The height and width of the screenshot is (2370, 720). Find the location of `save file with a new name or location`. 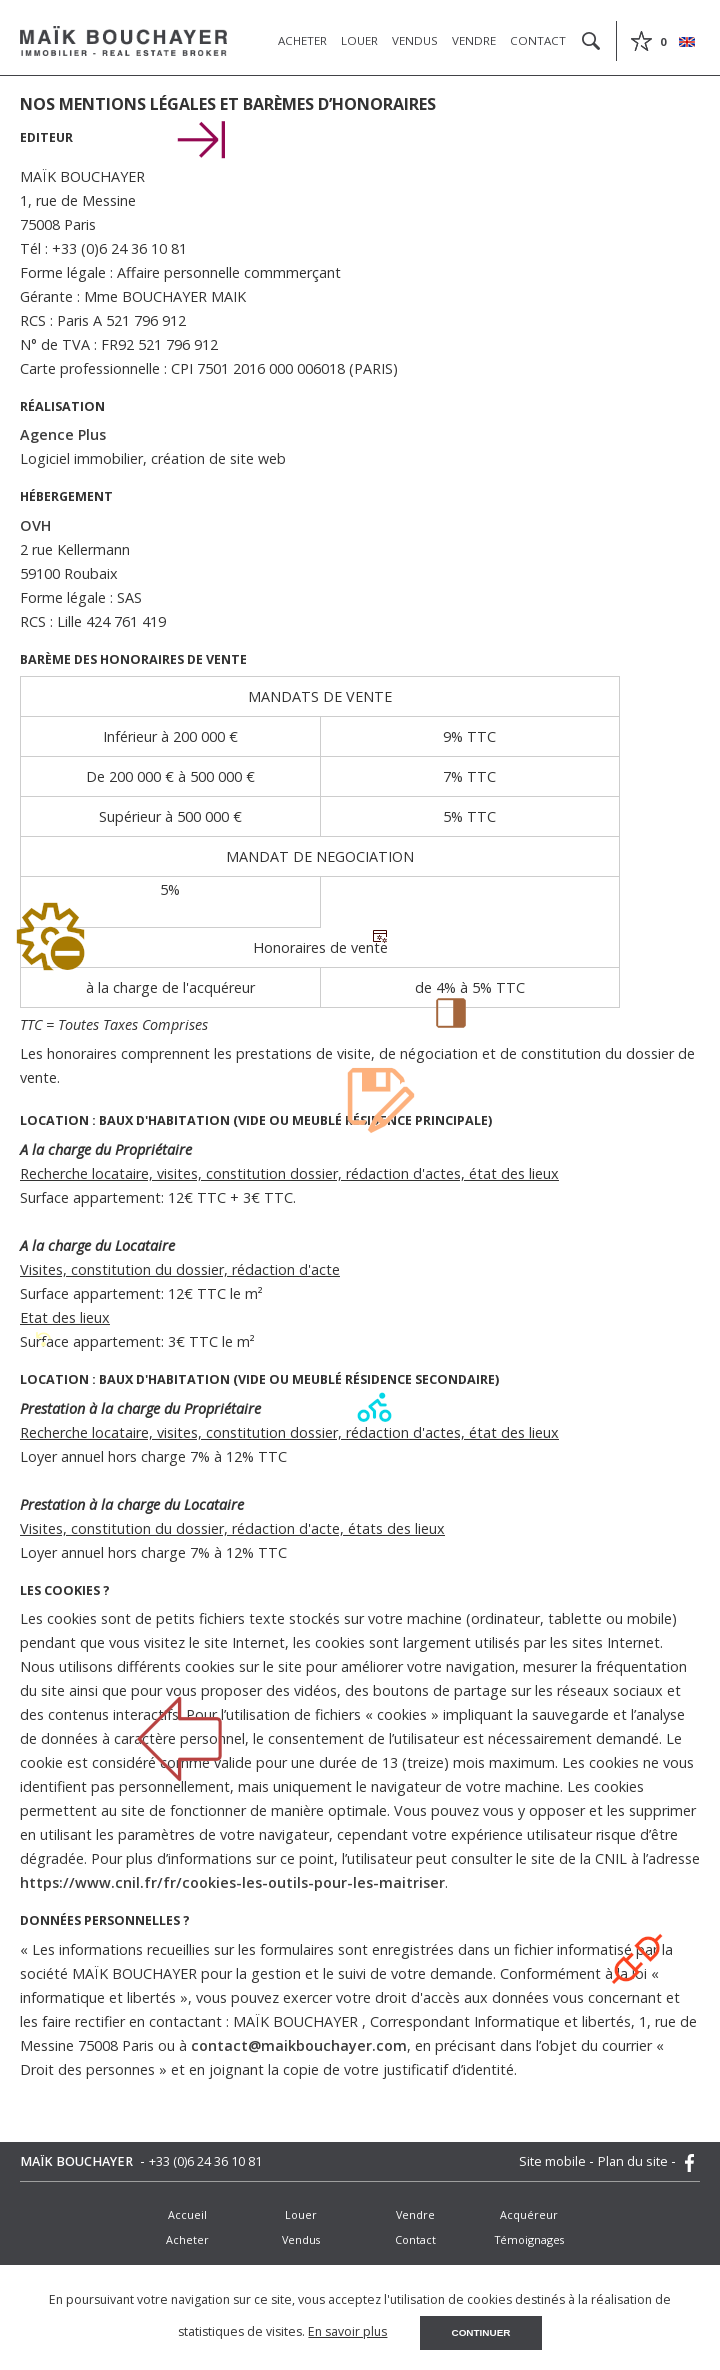

save file with a new name or location is located at coordinates (381, 1101).